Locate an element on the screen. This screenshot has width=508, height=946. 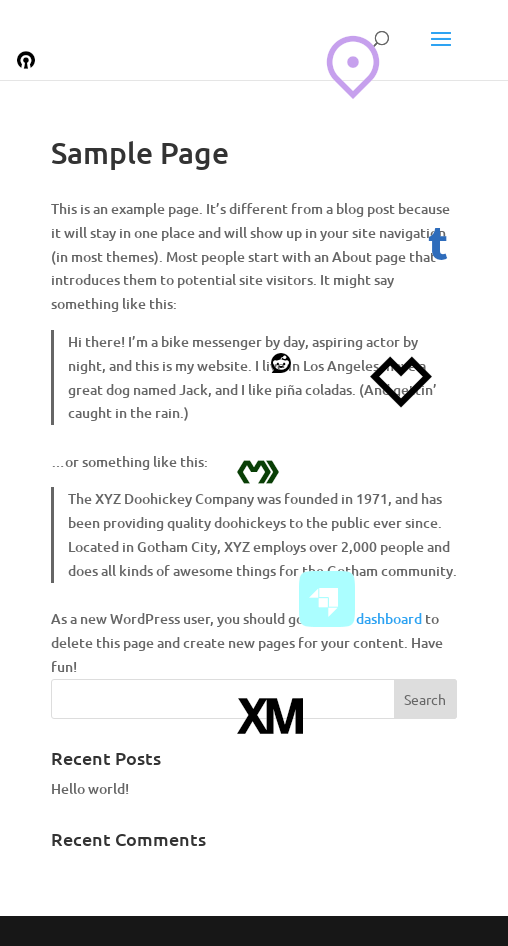
open Tumblr app is located at coordinates (438, 244).